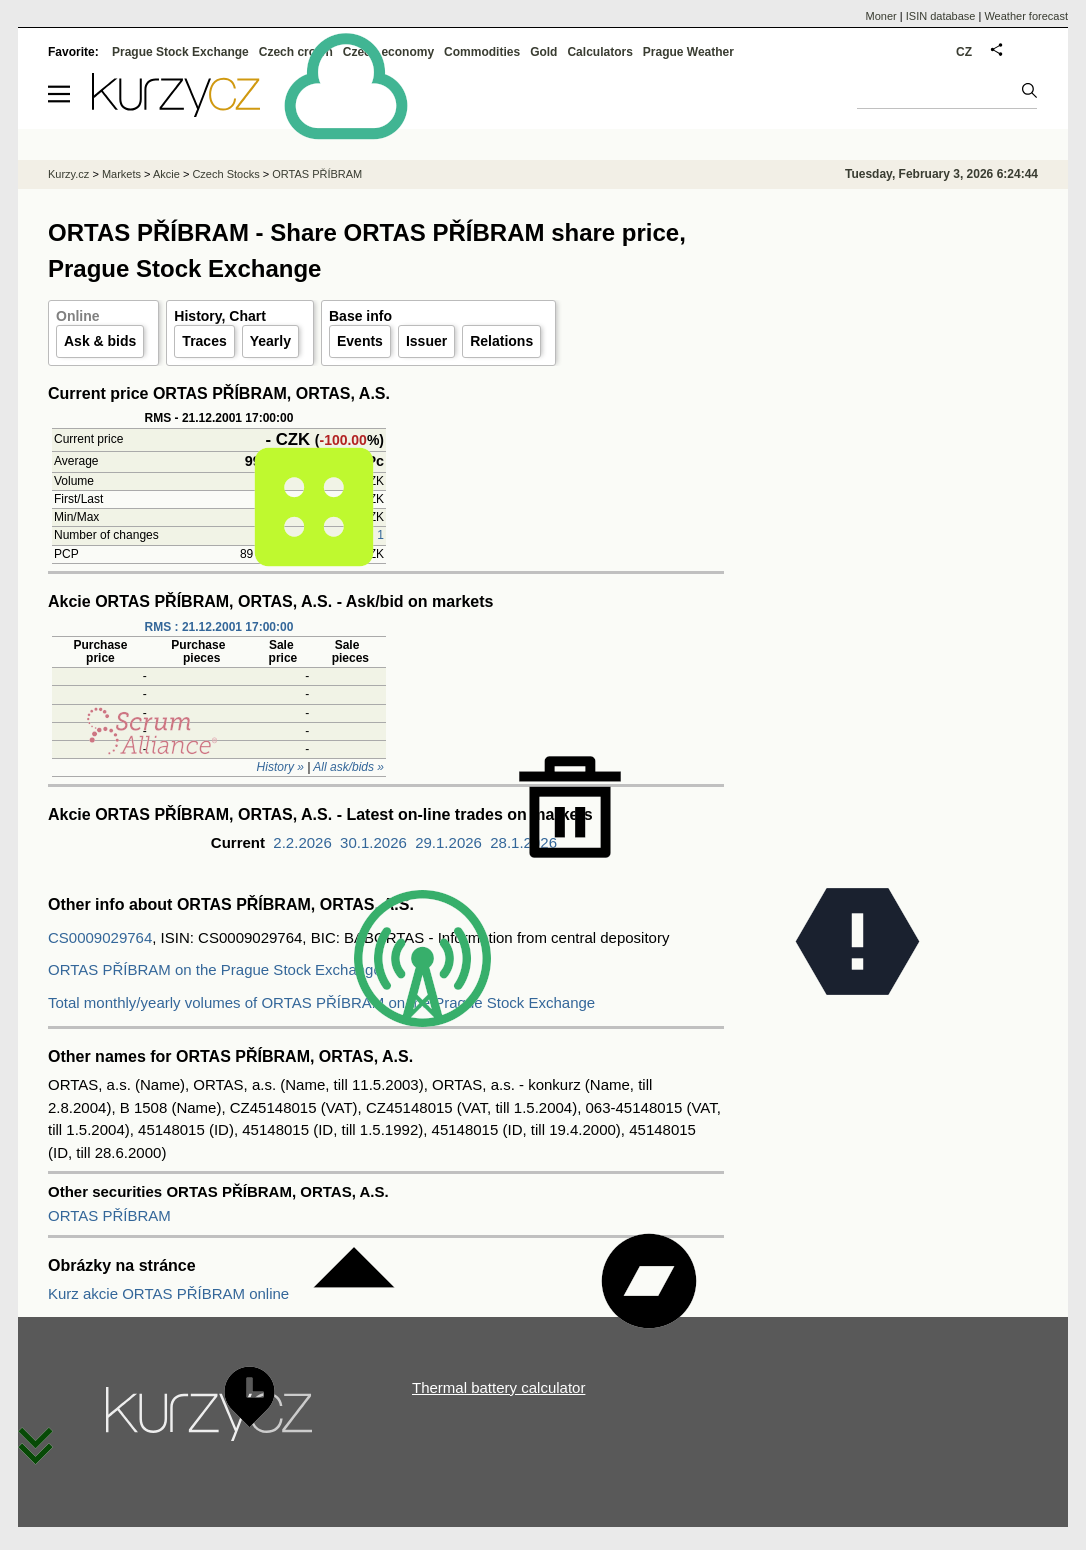 The image size is (1086, 1550). I want to click on view location history or past visits, so click(249, 1394).